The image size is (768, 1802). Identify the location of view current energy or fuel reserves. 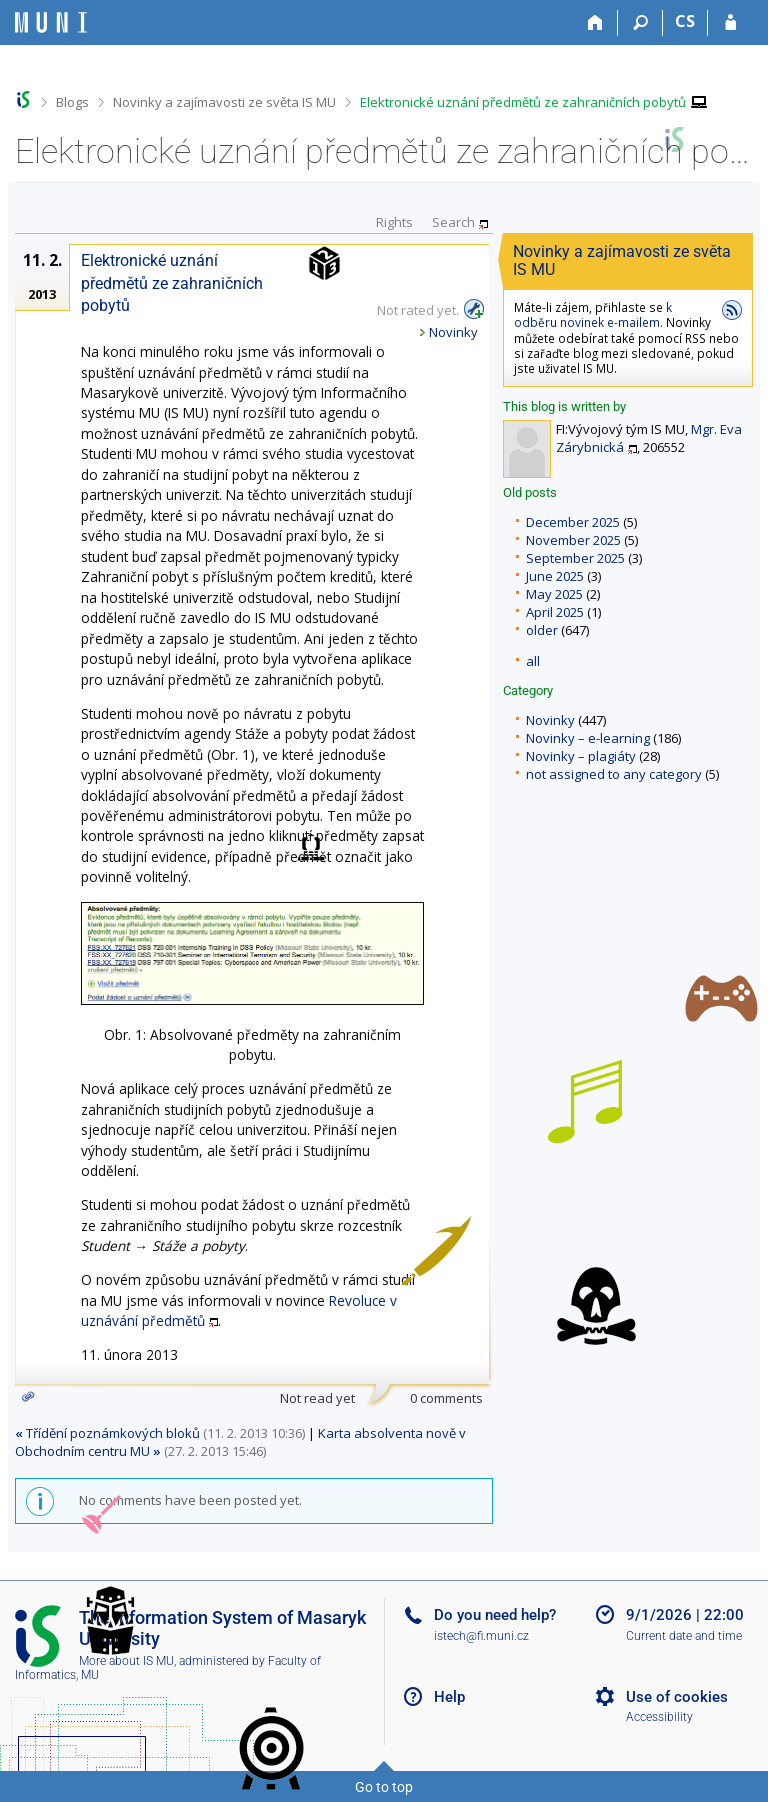
(311, 847).